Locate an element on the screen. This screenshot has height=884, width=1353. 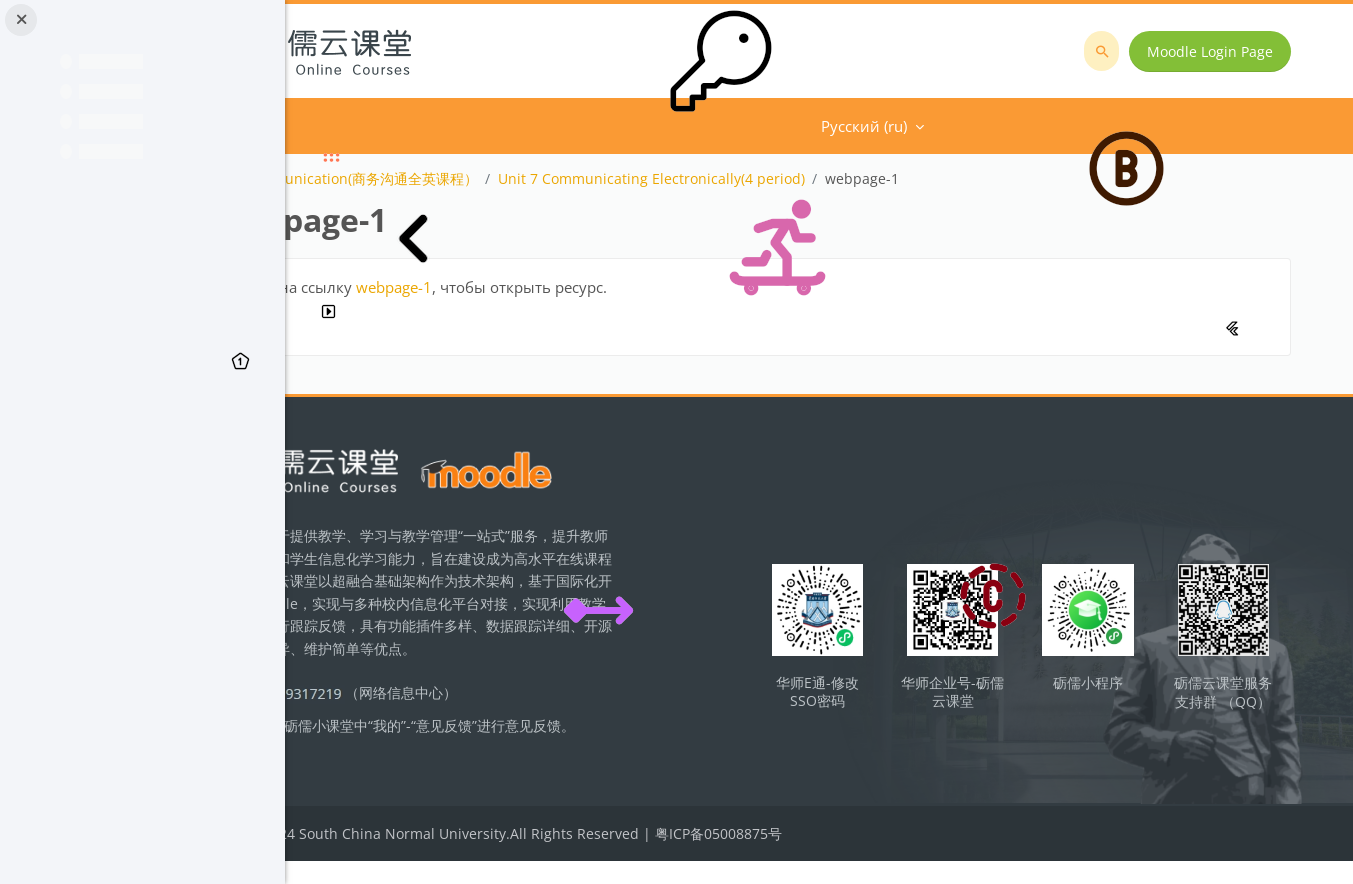
navigate to next step or section is located at coordinates (598, 610).